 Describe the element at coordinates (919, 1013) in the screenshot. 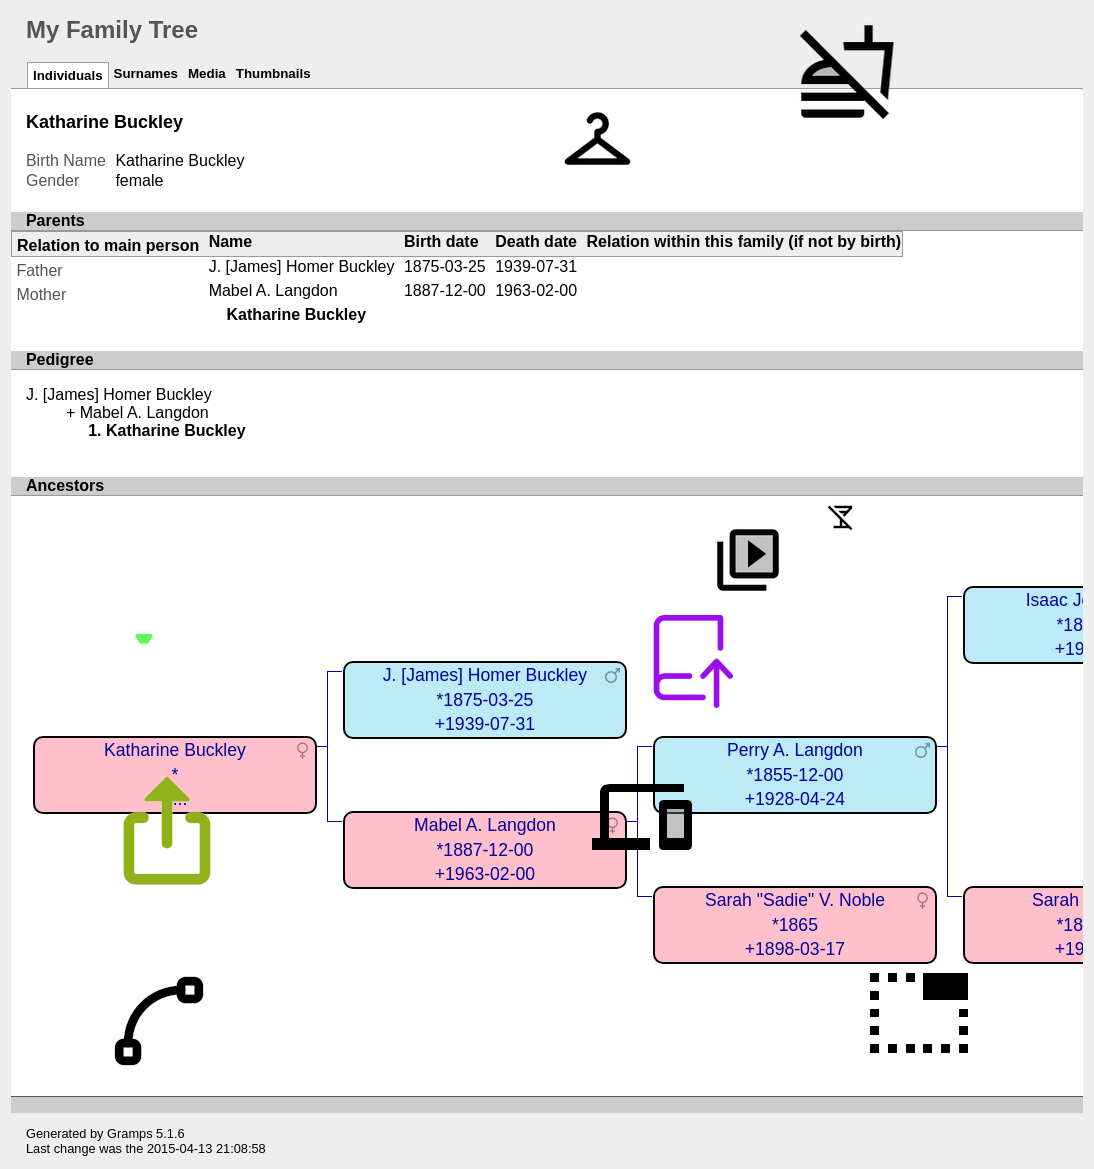

I see `an inactive or unselected browser tab` at that location.